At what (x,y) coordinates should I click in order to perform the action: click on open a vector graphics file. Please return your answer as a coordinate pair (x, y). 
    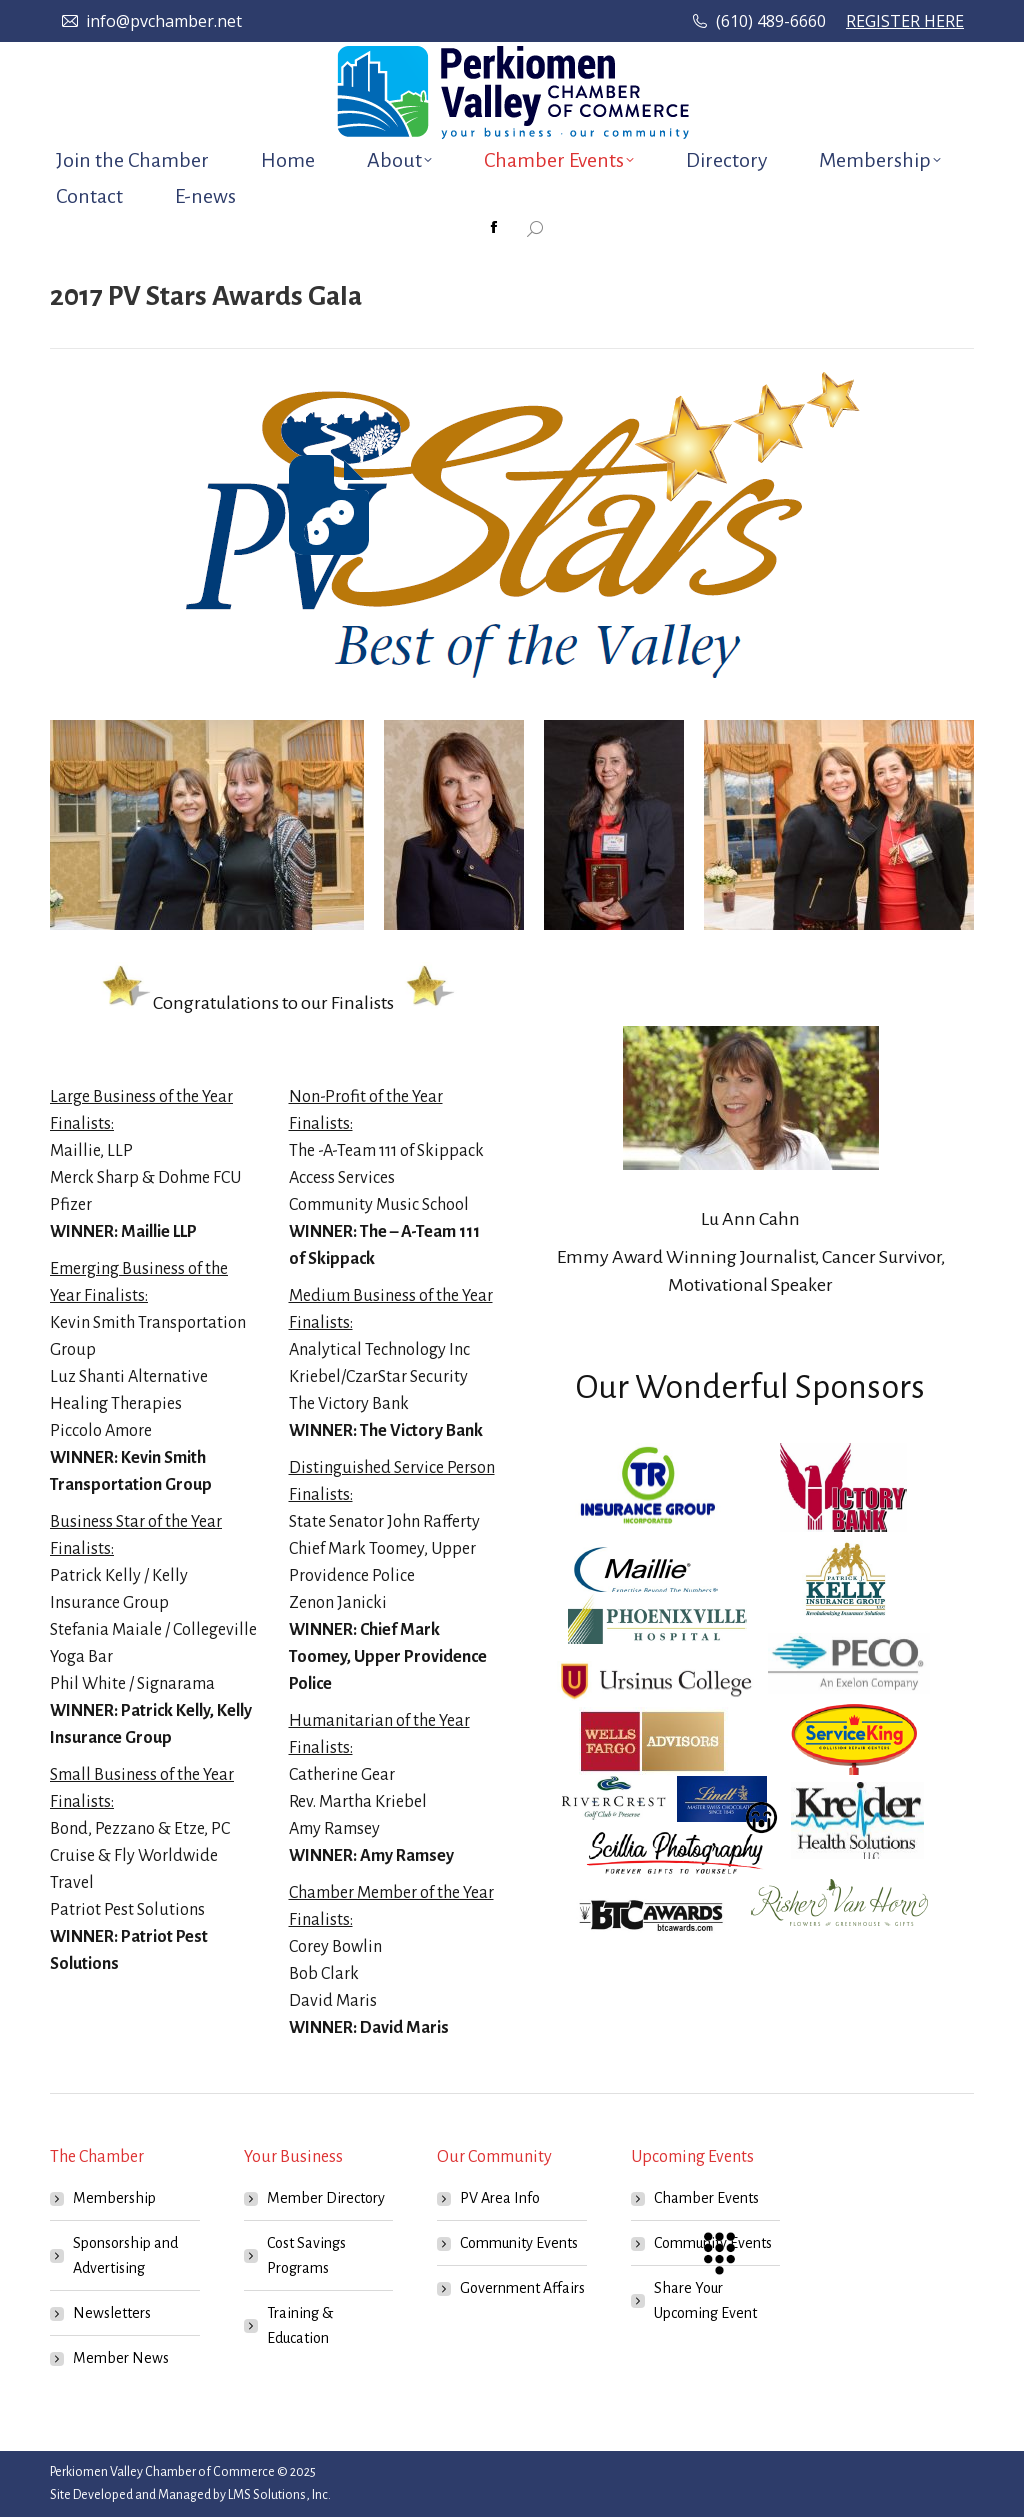
    Looking at the image, I should click on (329, 505).